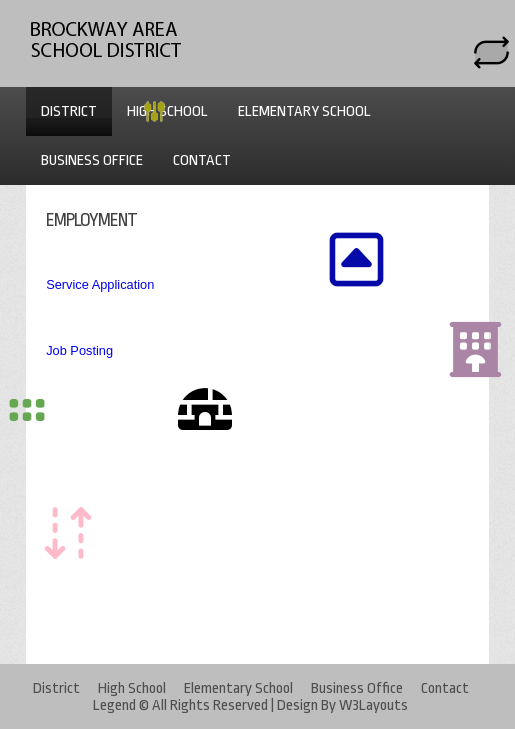 This screenshot has width=515, height=729. Describe the element at coordinates (27, 410) in the screenshot. I see `drag to reorder or rearrange items` at that location.